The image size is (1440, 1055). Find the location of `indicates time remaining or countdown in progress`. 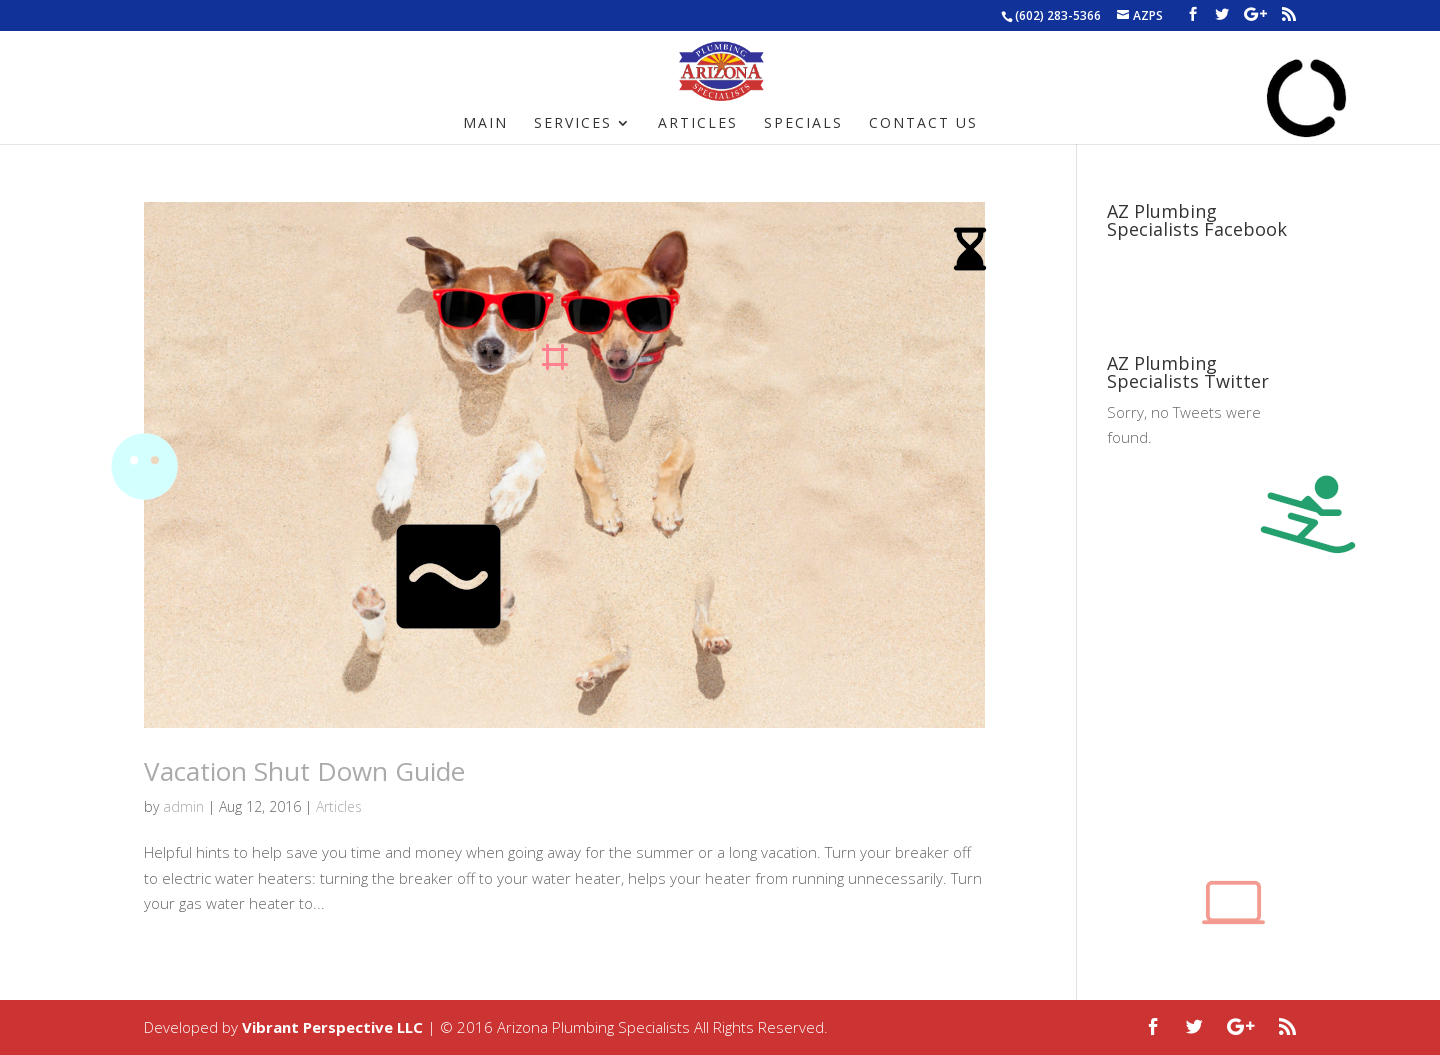

indicates time remaining or countdown in progress is located at coordinates (970, 249).